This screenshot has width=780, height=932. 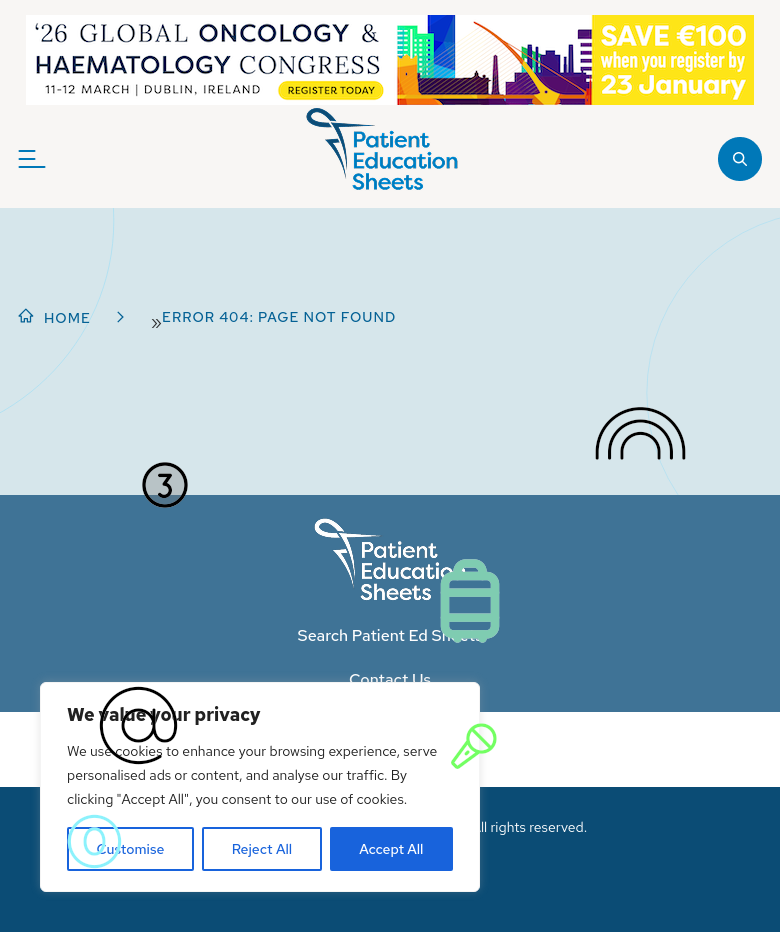 I want to click on access travel or trip information, so click(x=470, y=601).